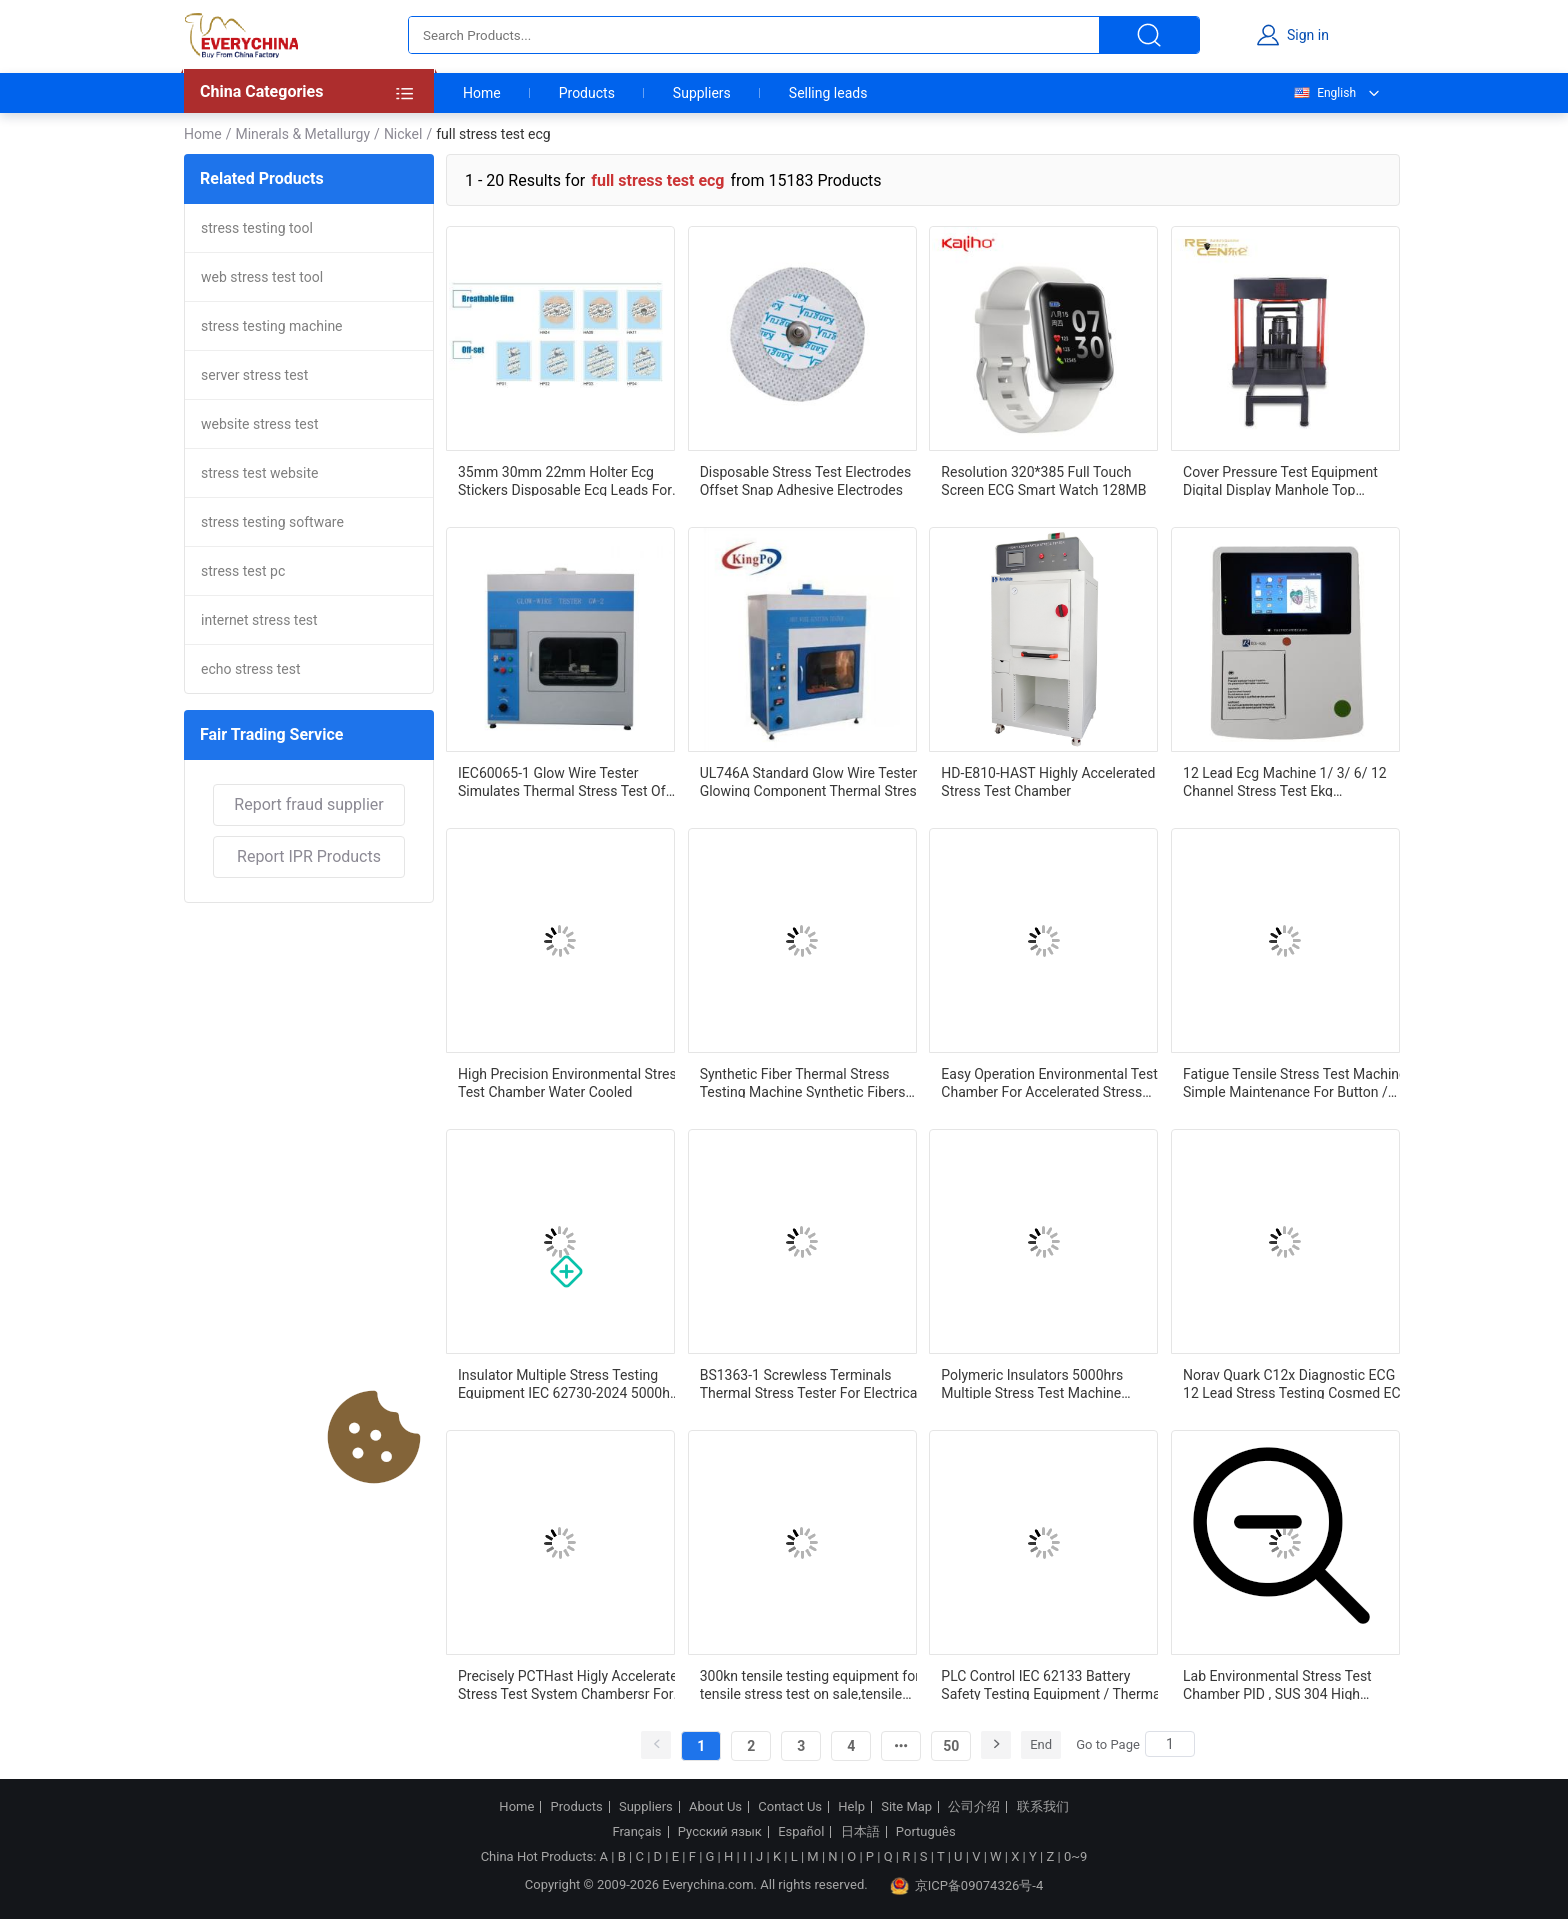 This screenshot has height=1919, width=1568. I want to click on zoom out, so click(1281, 1535).